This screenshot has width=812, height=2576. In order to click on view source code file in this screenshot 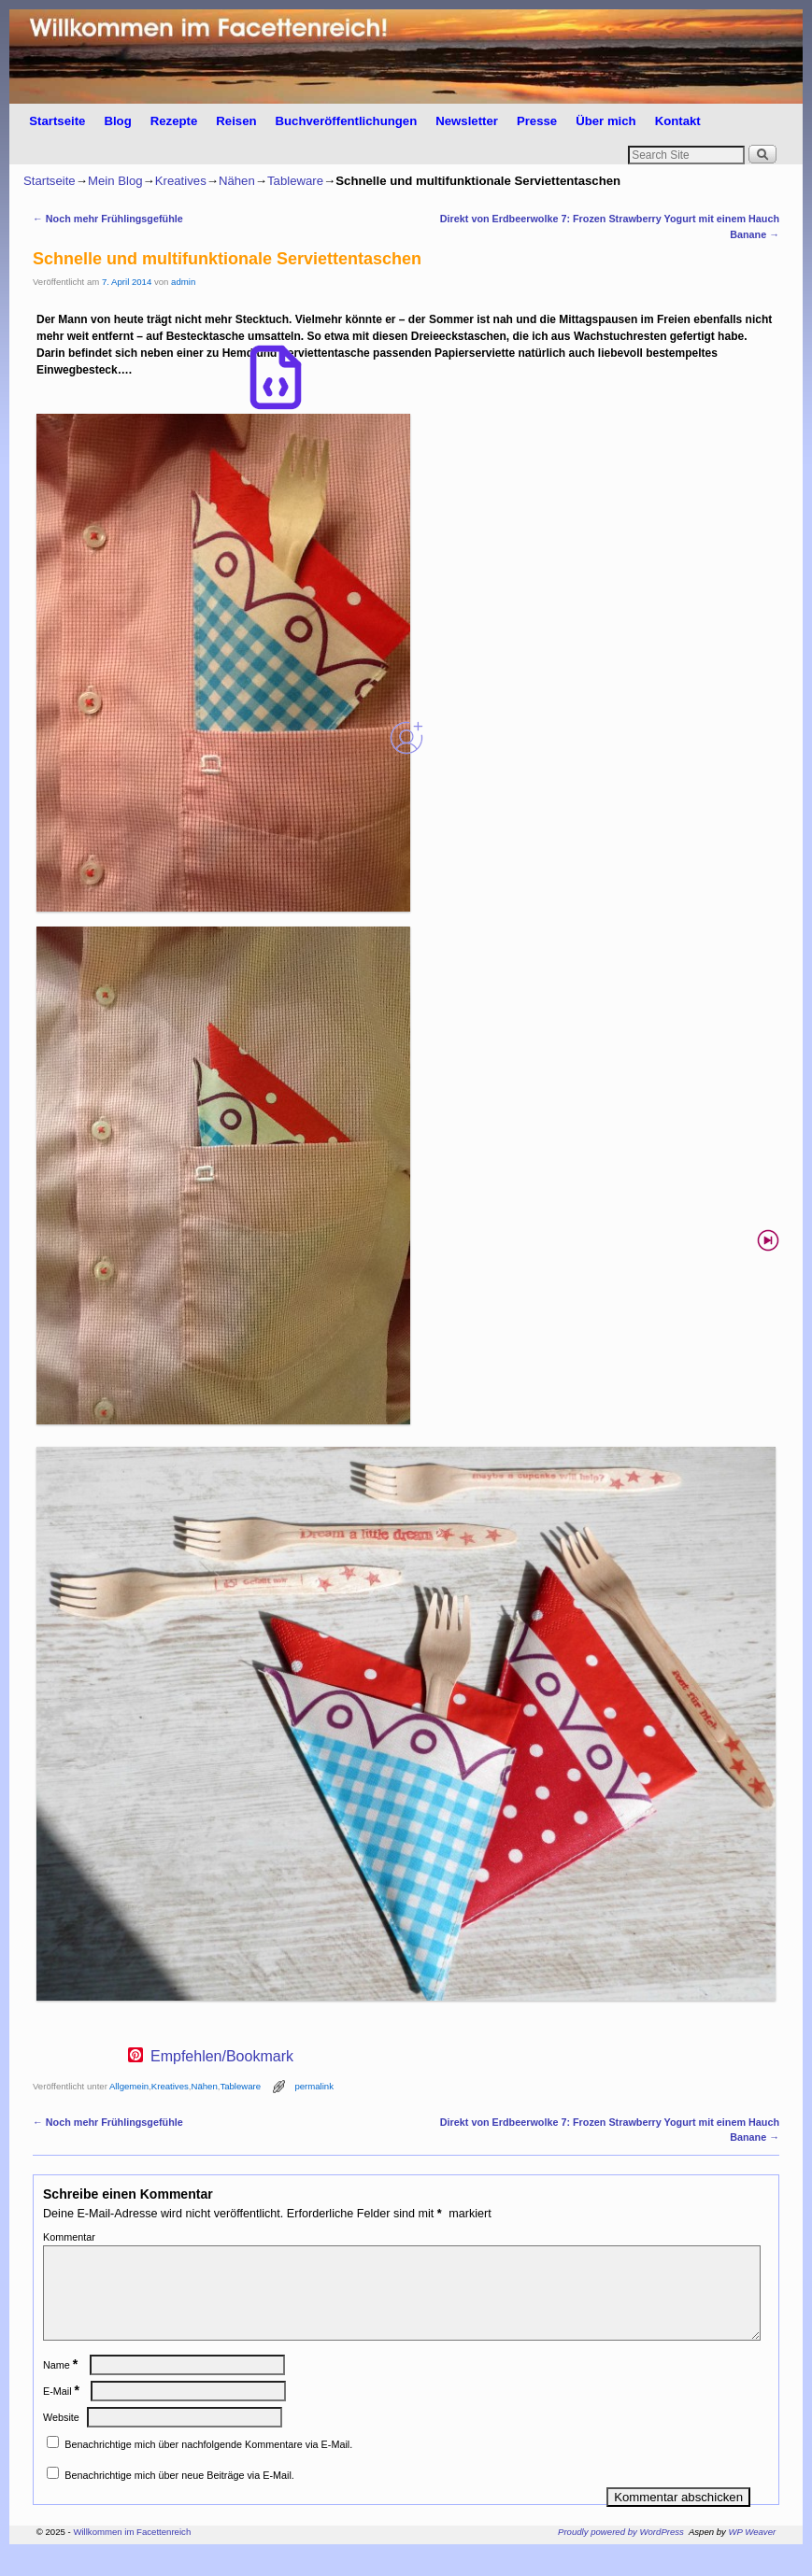, I will do `click(276, 377)`.